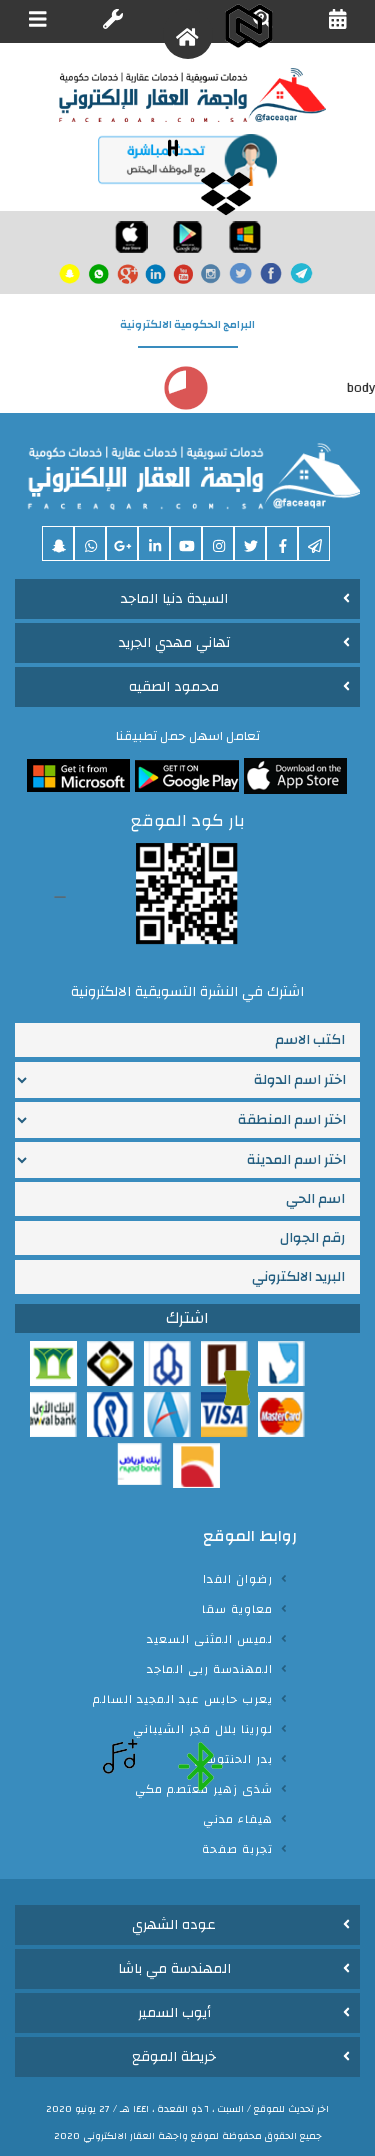 Image resolution: width=375 pixels, height=2156 pixels. I want to click on open Dropbox app, so click(226, 191).